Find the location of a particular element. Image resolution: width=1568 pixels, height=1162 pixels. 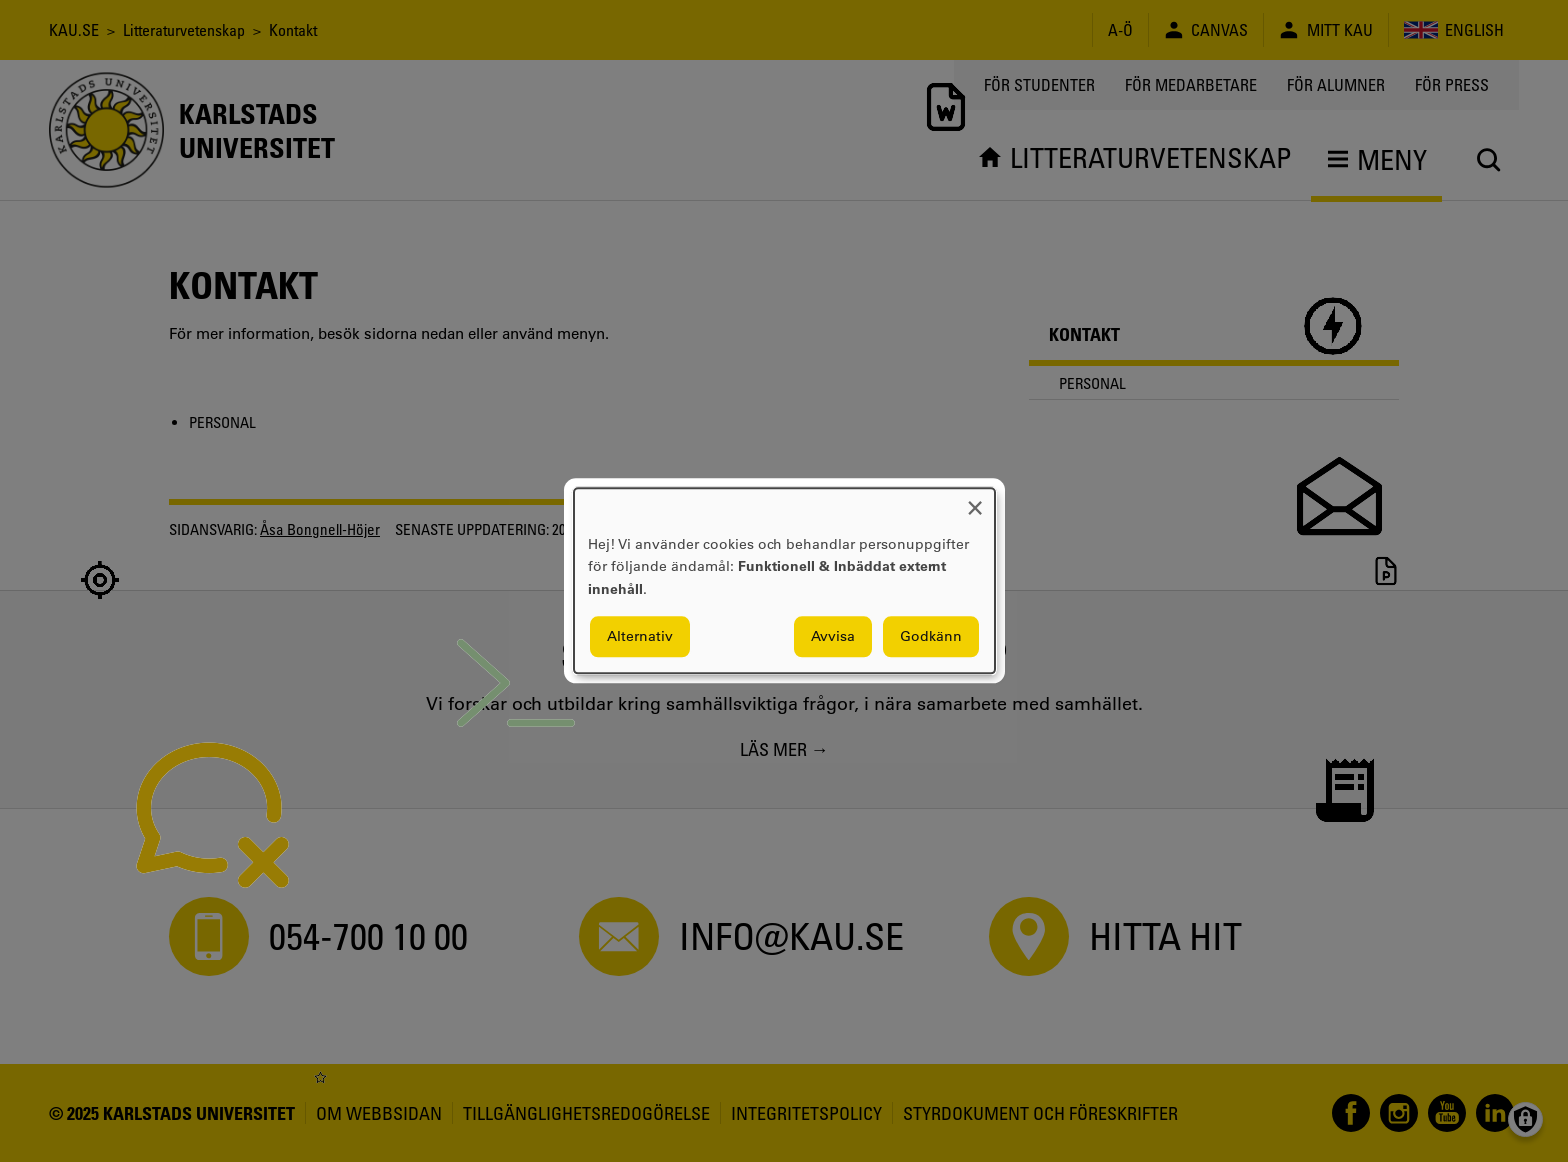

open the command line terminal is located at coordinates (516, 683).